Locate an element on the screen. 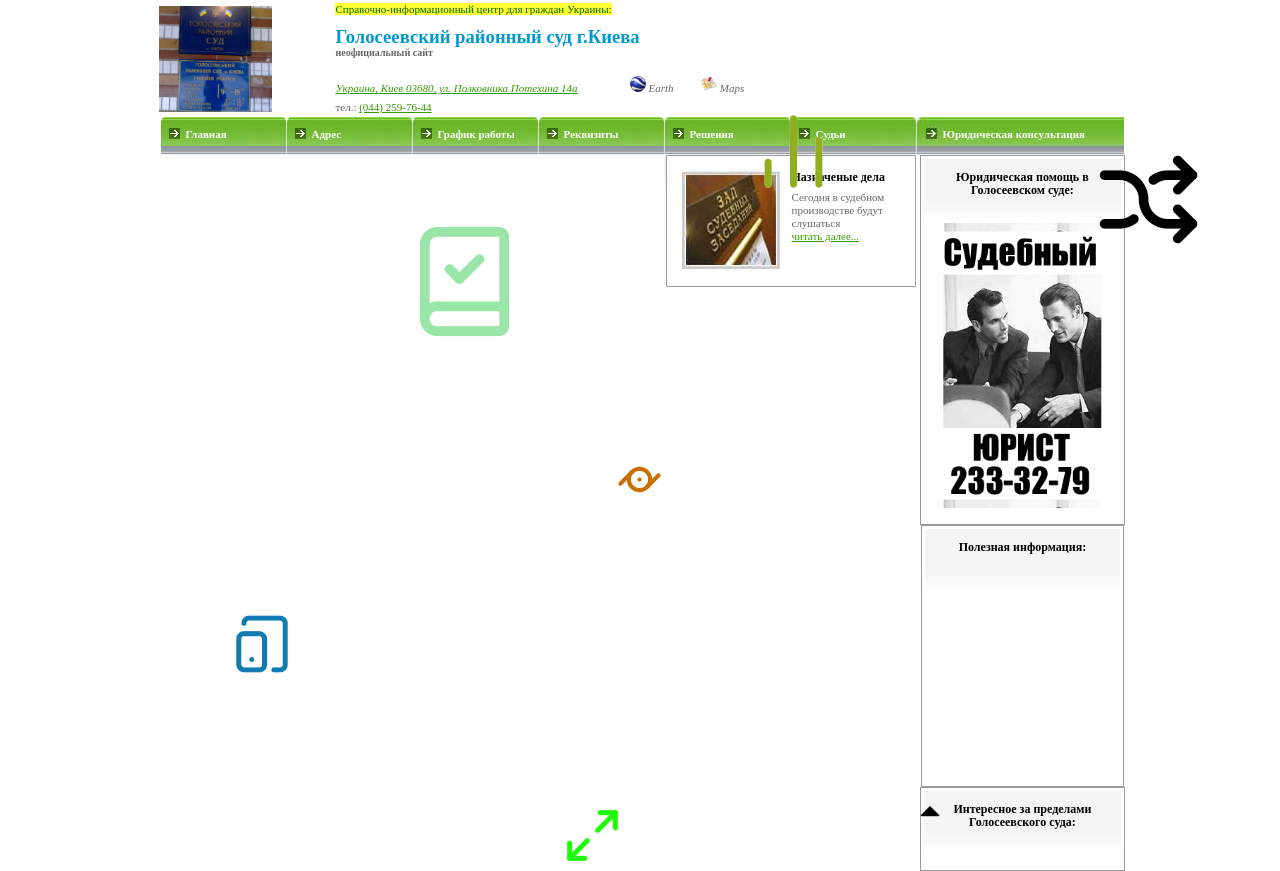 This screenshot has width=1280, height=871. collapse an expanded section is located at coordinates (930, 811).